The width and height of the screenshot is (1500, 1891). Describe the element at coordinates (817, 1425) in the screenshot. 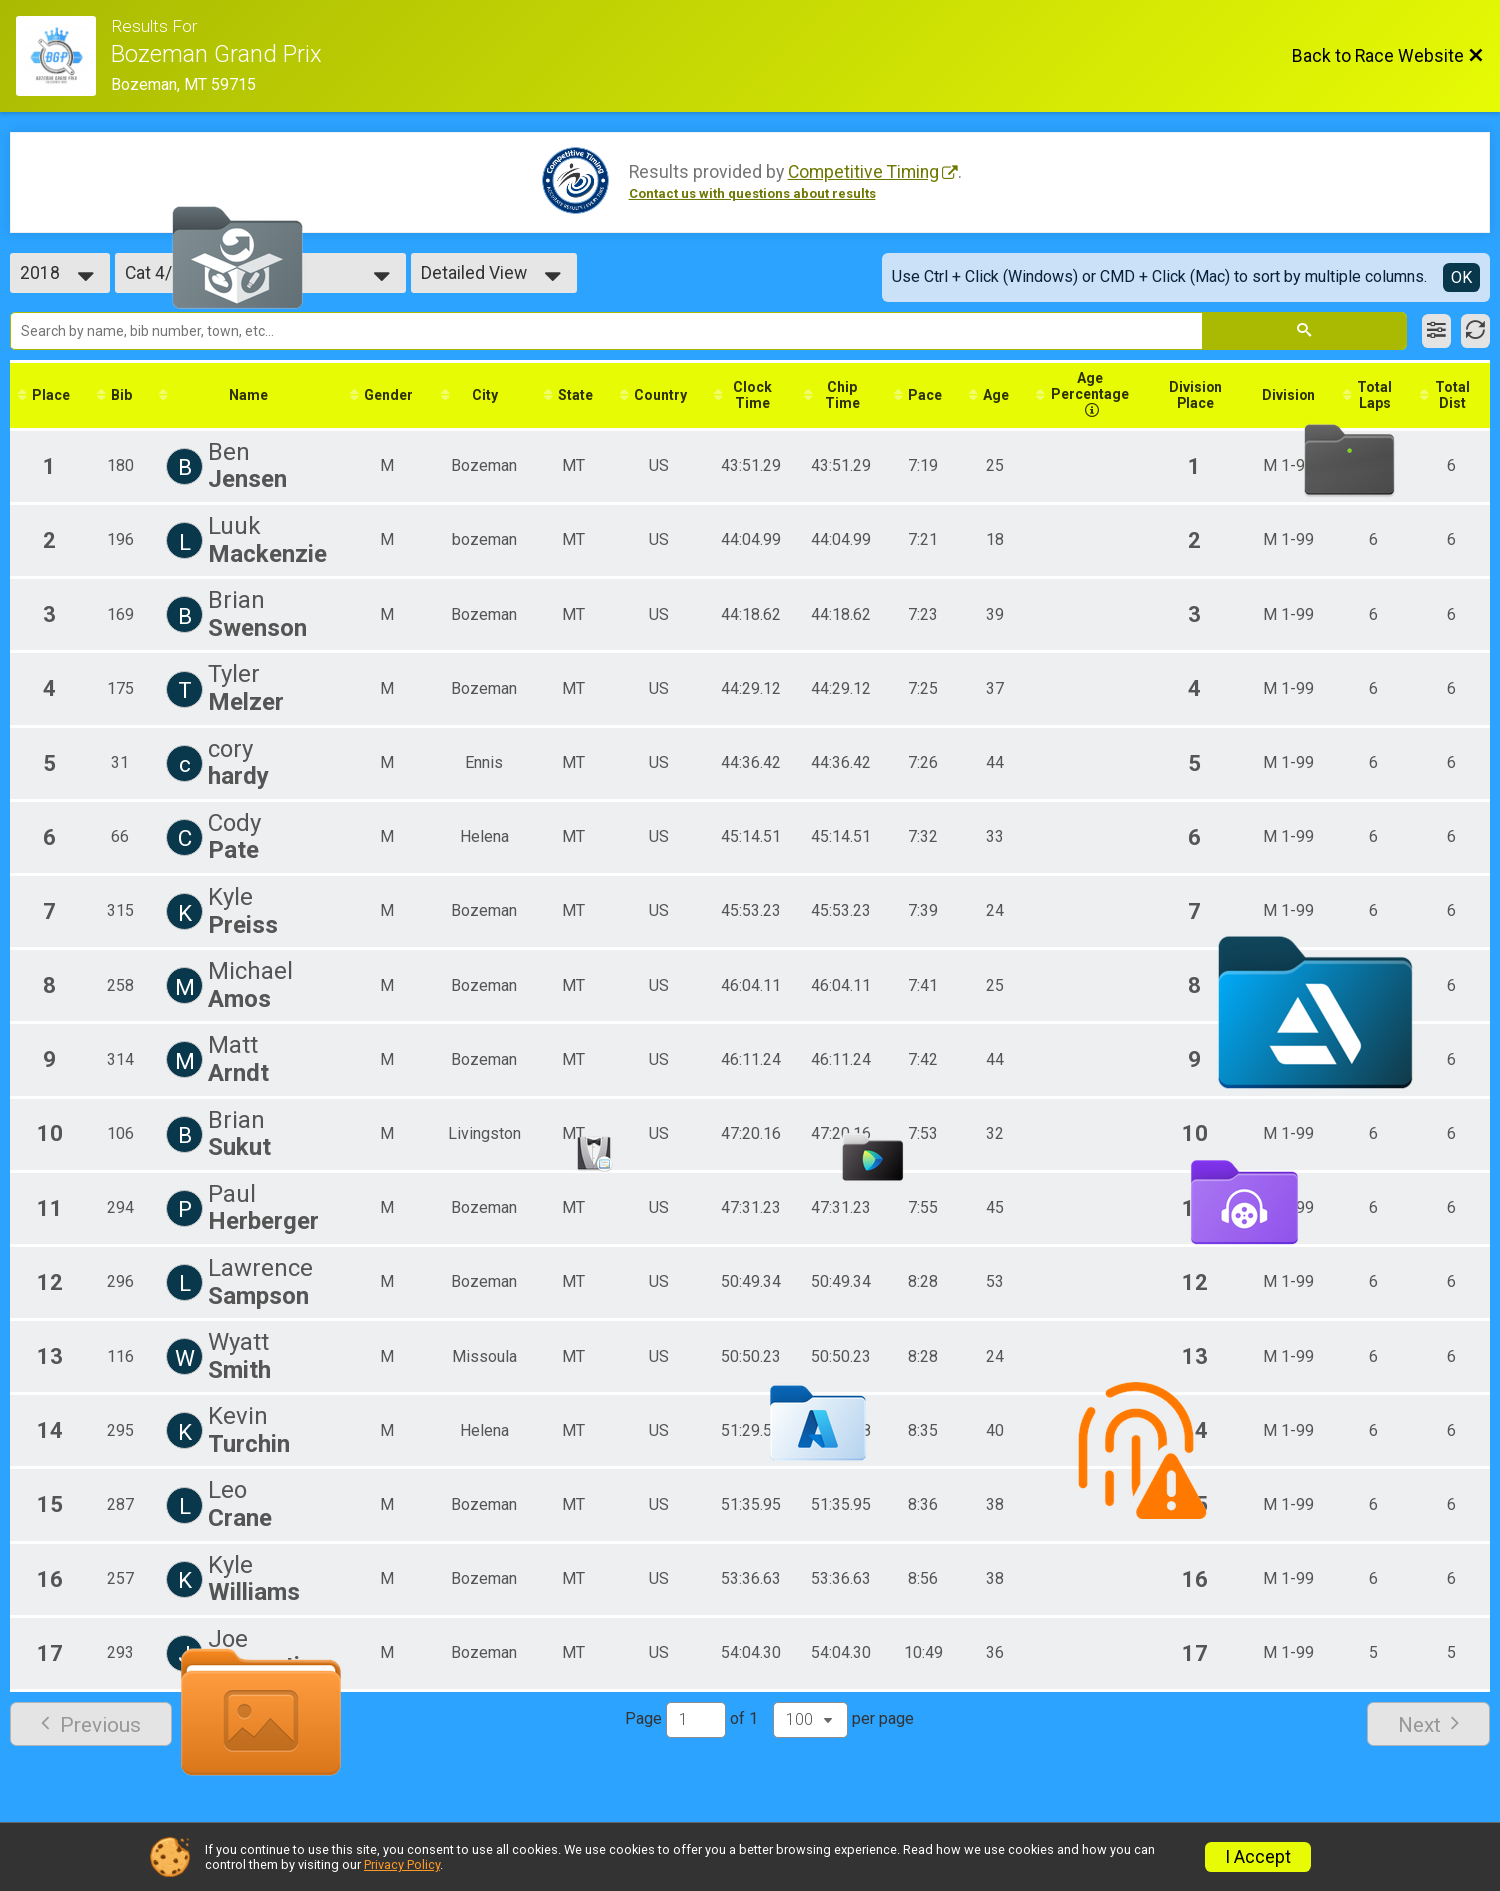

I see `open microsoft azure project folder` at that location.